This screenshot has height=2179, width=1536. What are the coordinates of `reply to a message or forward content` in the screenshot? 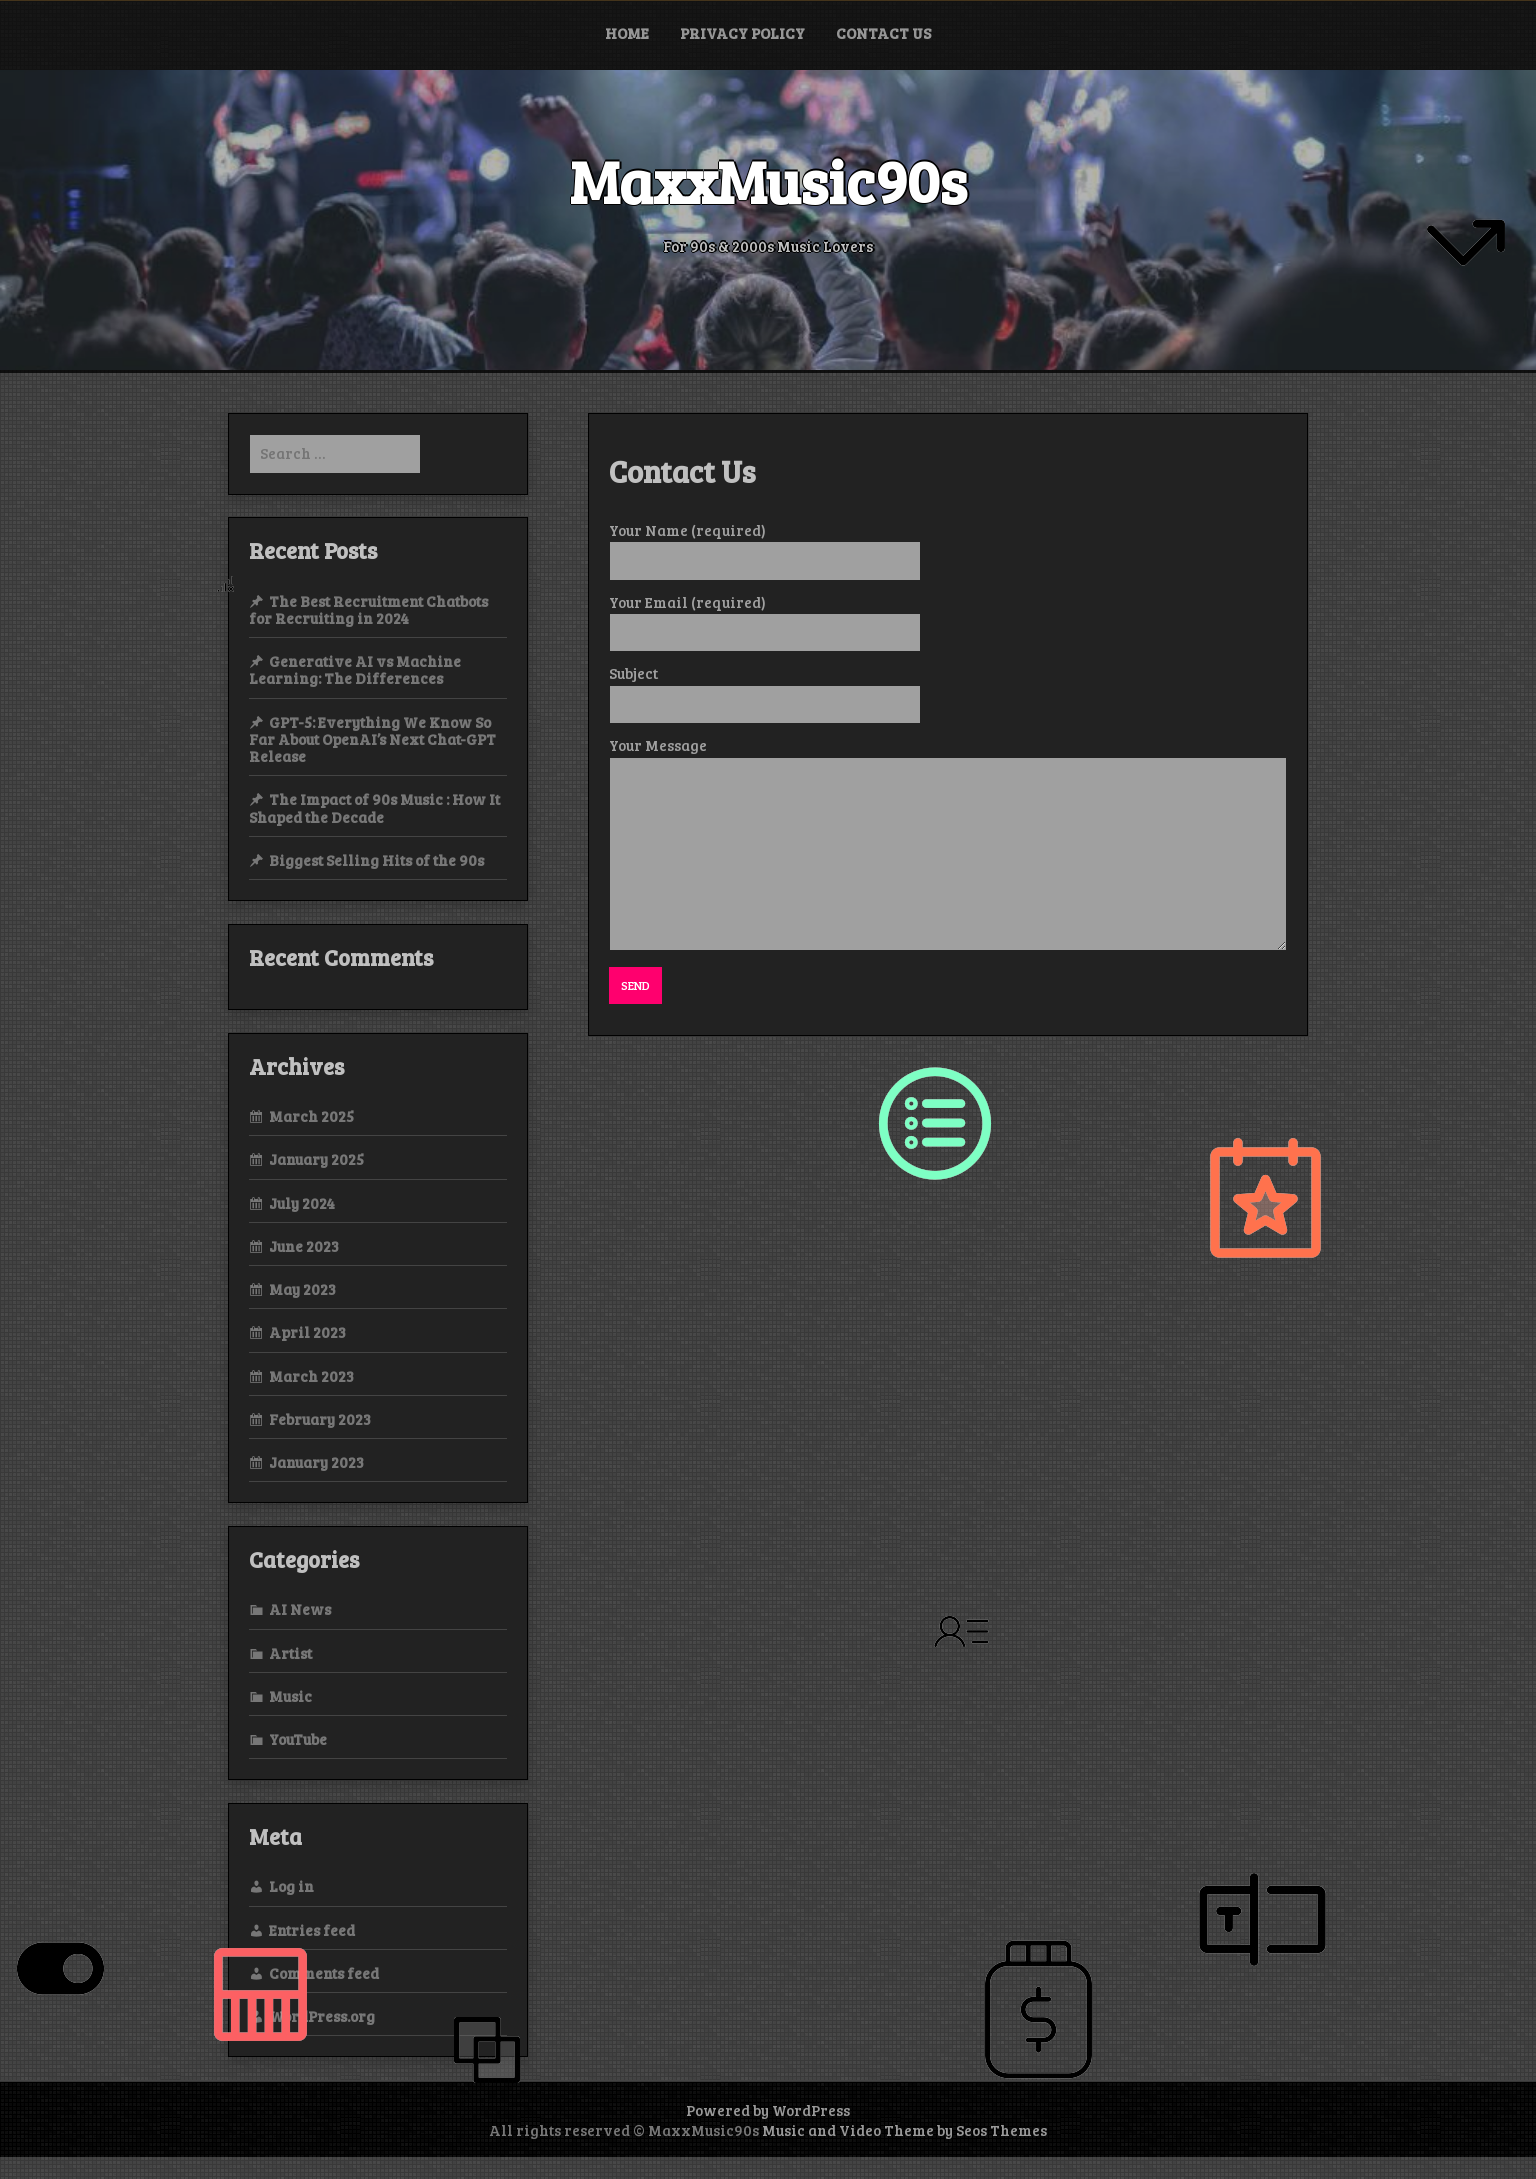 It's located at (1466, 240).